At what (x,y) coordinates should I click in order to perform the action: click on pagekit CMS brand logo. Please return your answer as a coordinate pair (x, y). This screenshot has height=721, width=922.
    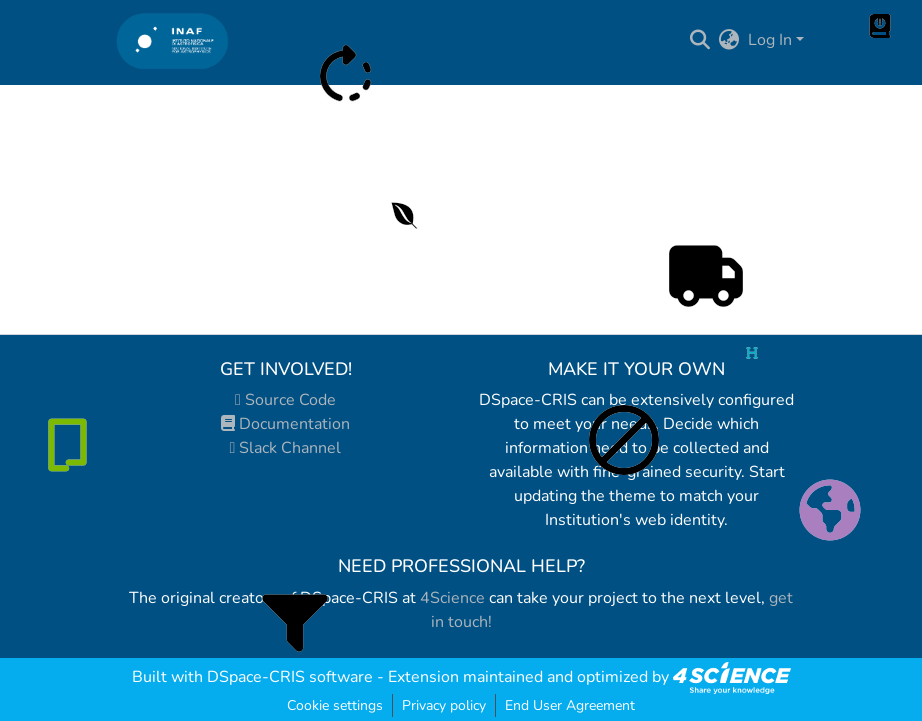
    Looking at the image, I should click on (66, 445).